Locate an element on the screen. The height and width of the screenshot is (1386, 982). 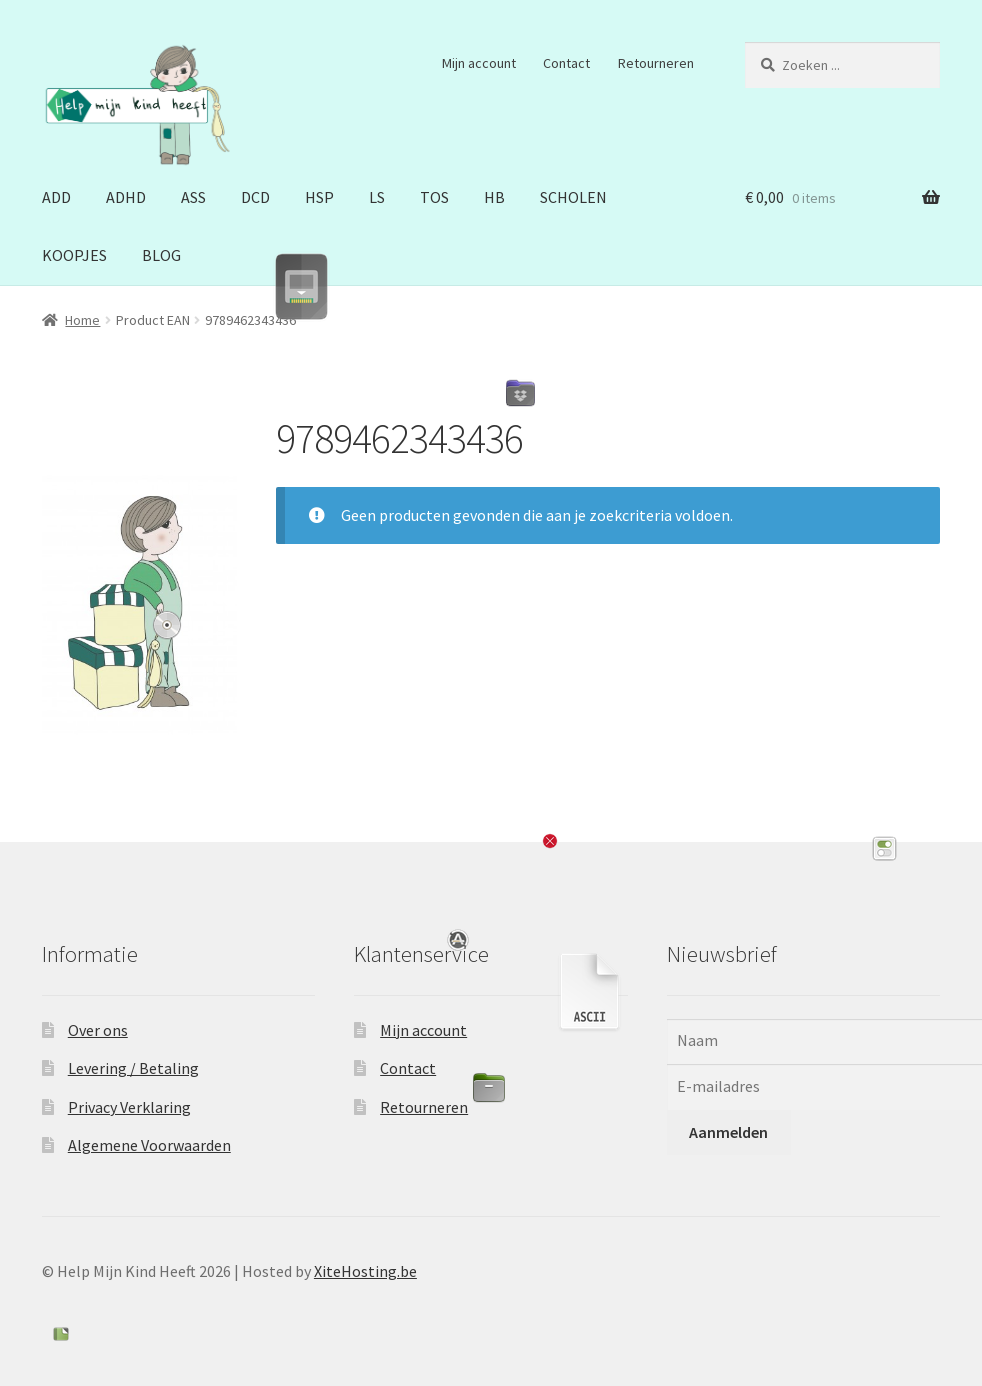
a plain text or ascii file type indicator is located at coordinates (589, 992).